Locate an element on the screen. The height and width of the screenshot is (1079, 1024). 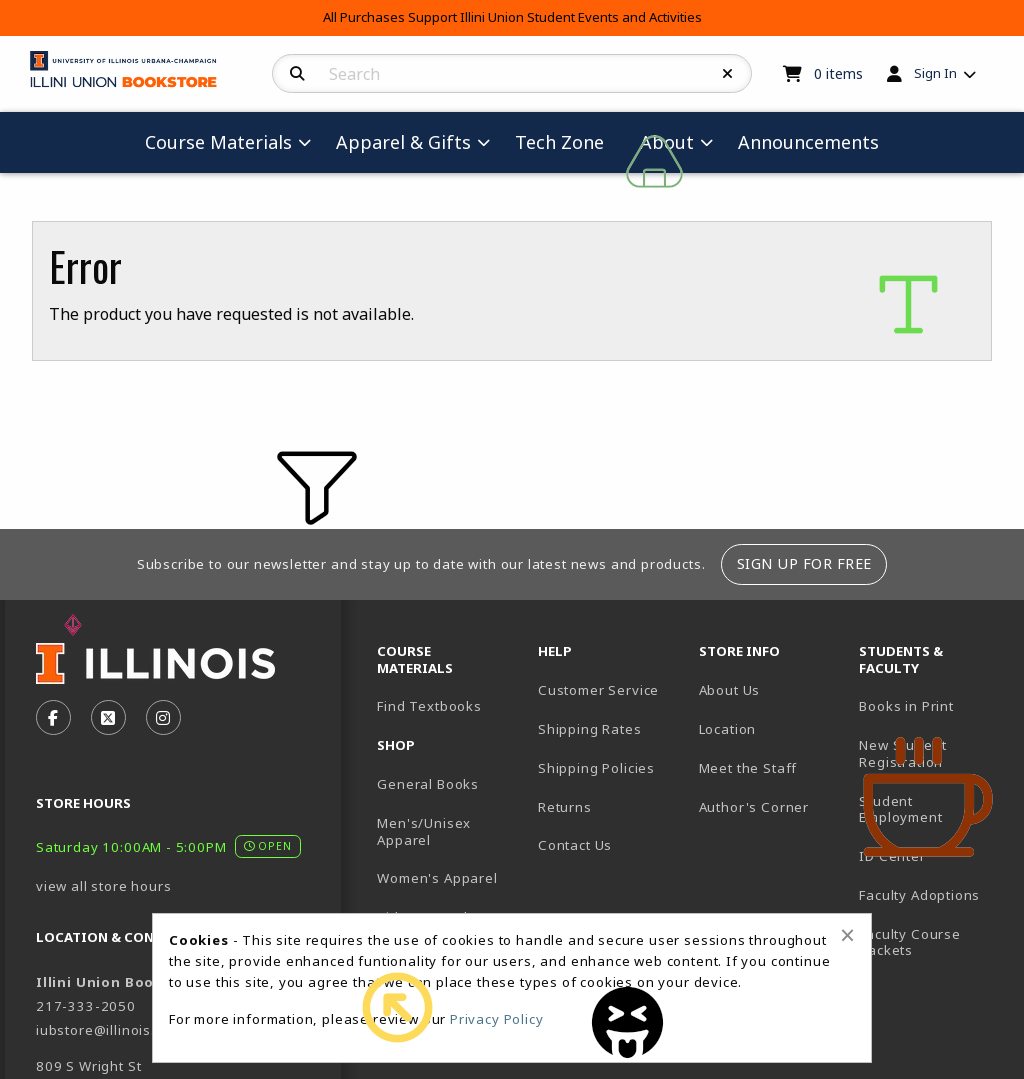
filter or sort content is located at coordinates (317, 485).